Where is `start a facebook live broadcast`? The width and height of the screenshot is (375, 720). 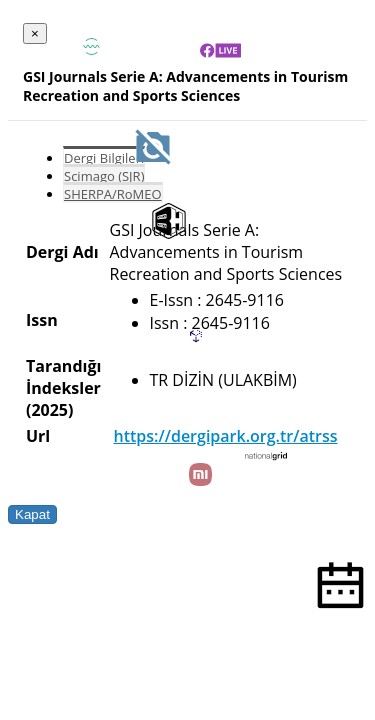
start a facebook live broadcast is located at coordinates (220, 50).